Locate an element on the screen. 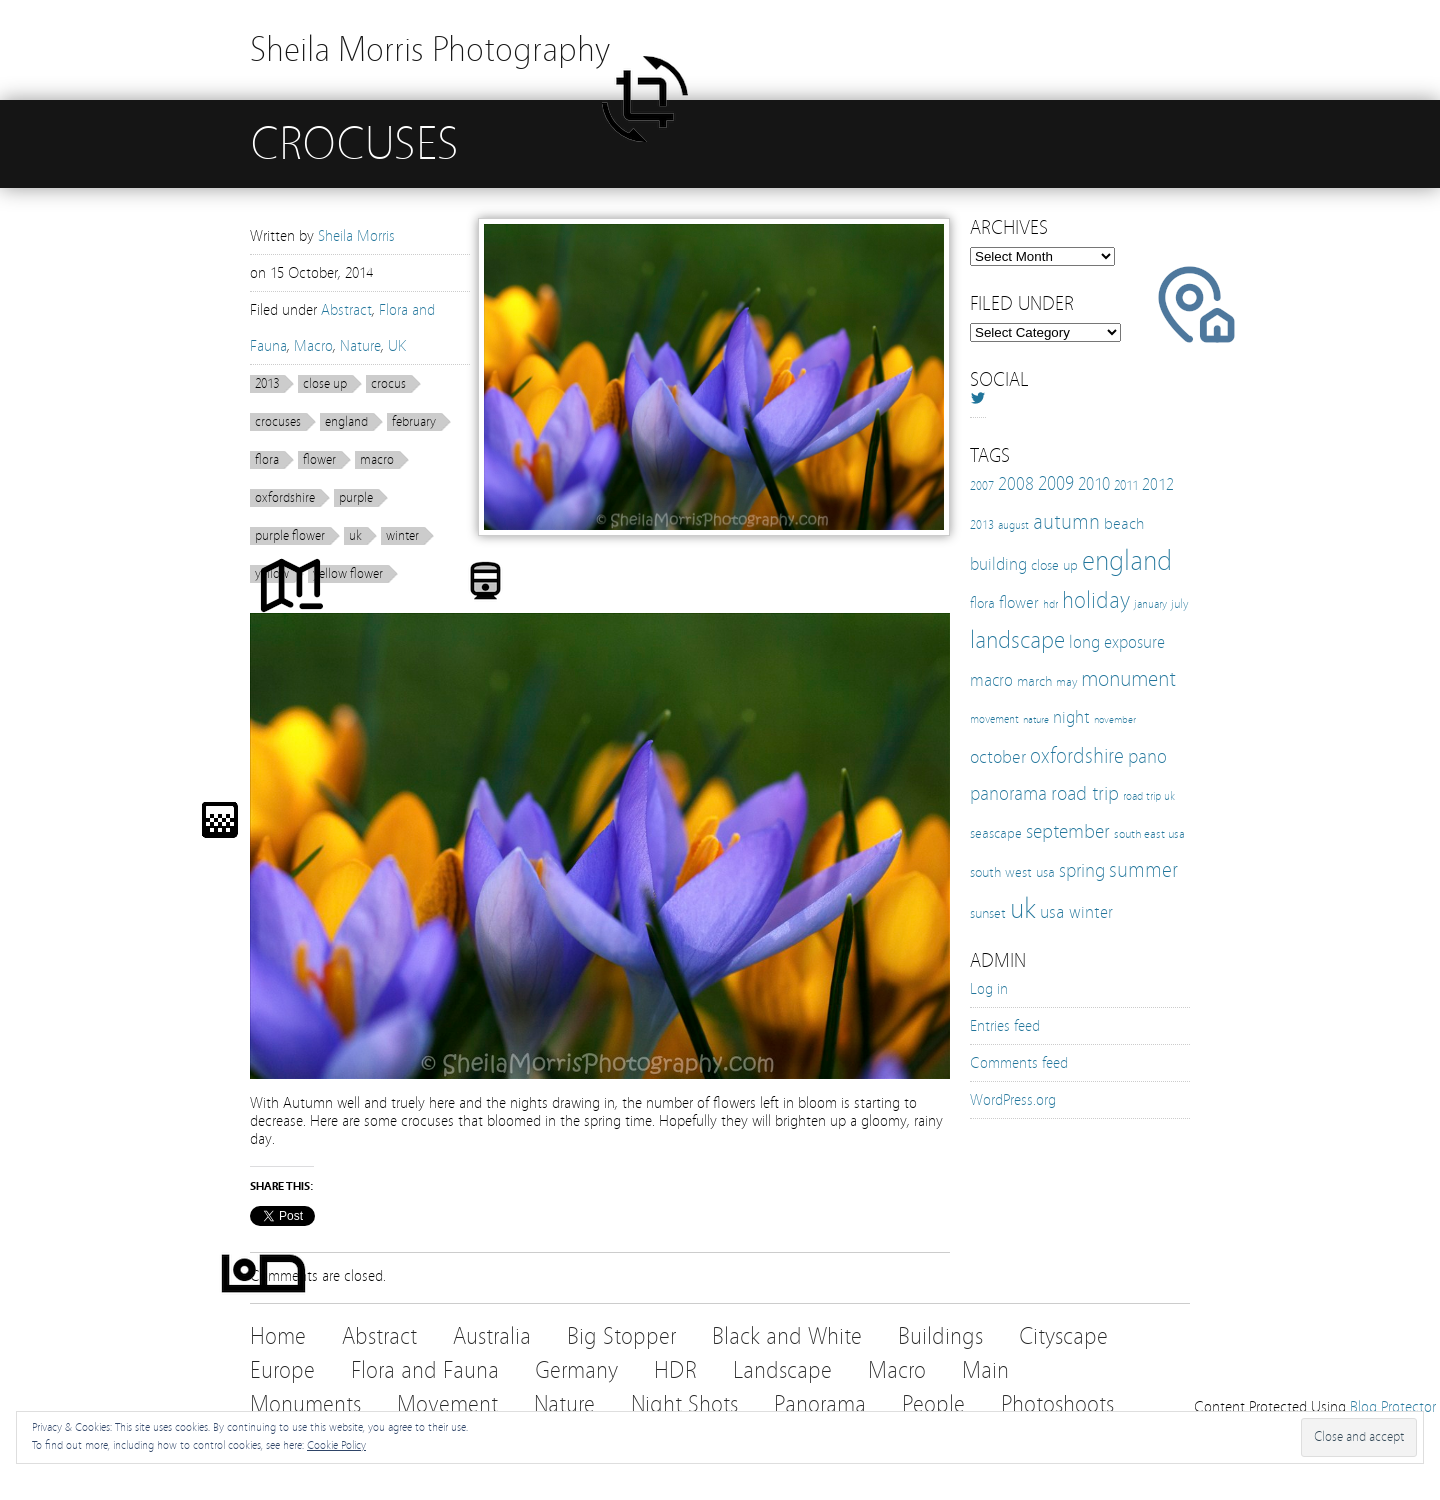 The width and height of the screenshot is (1440, 1500). get directions to a railway or train station is located at coordinates (485, 582).